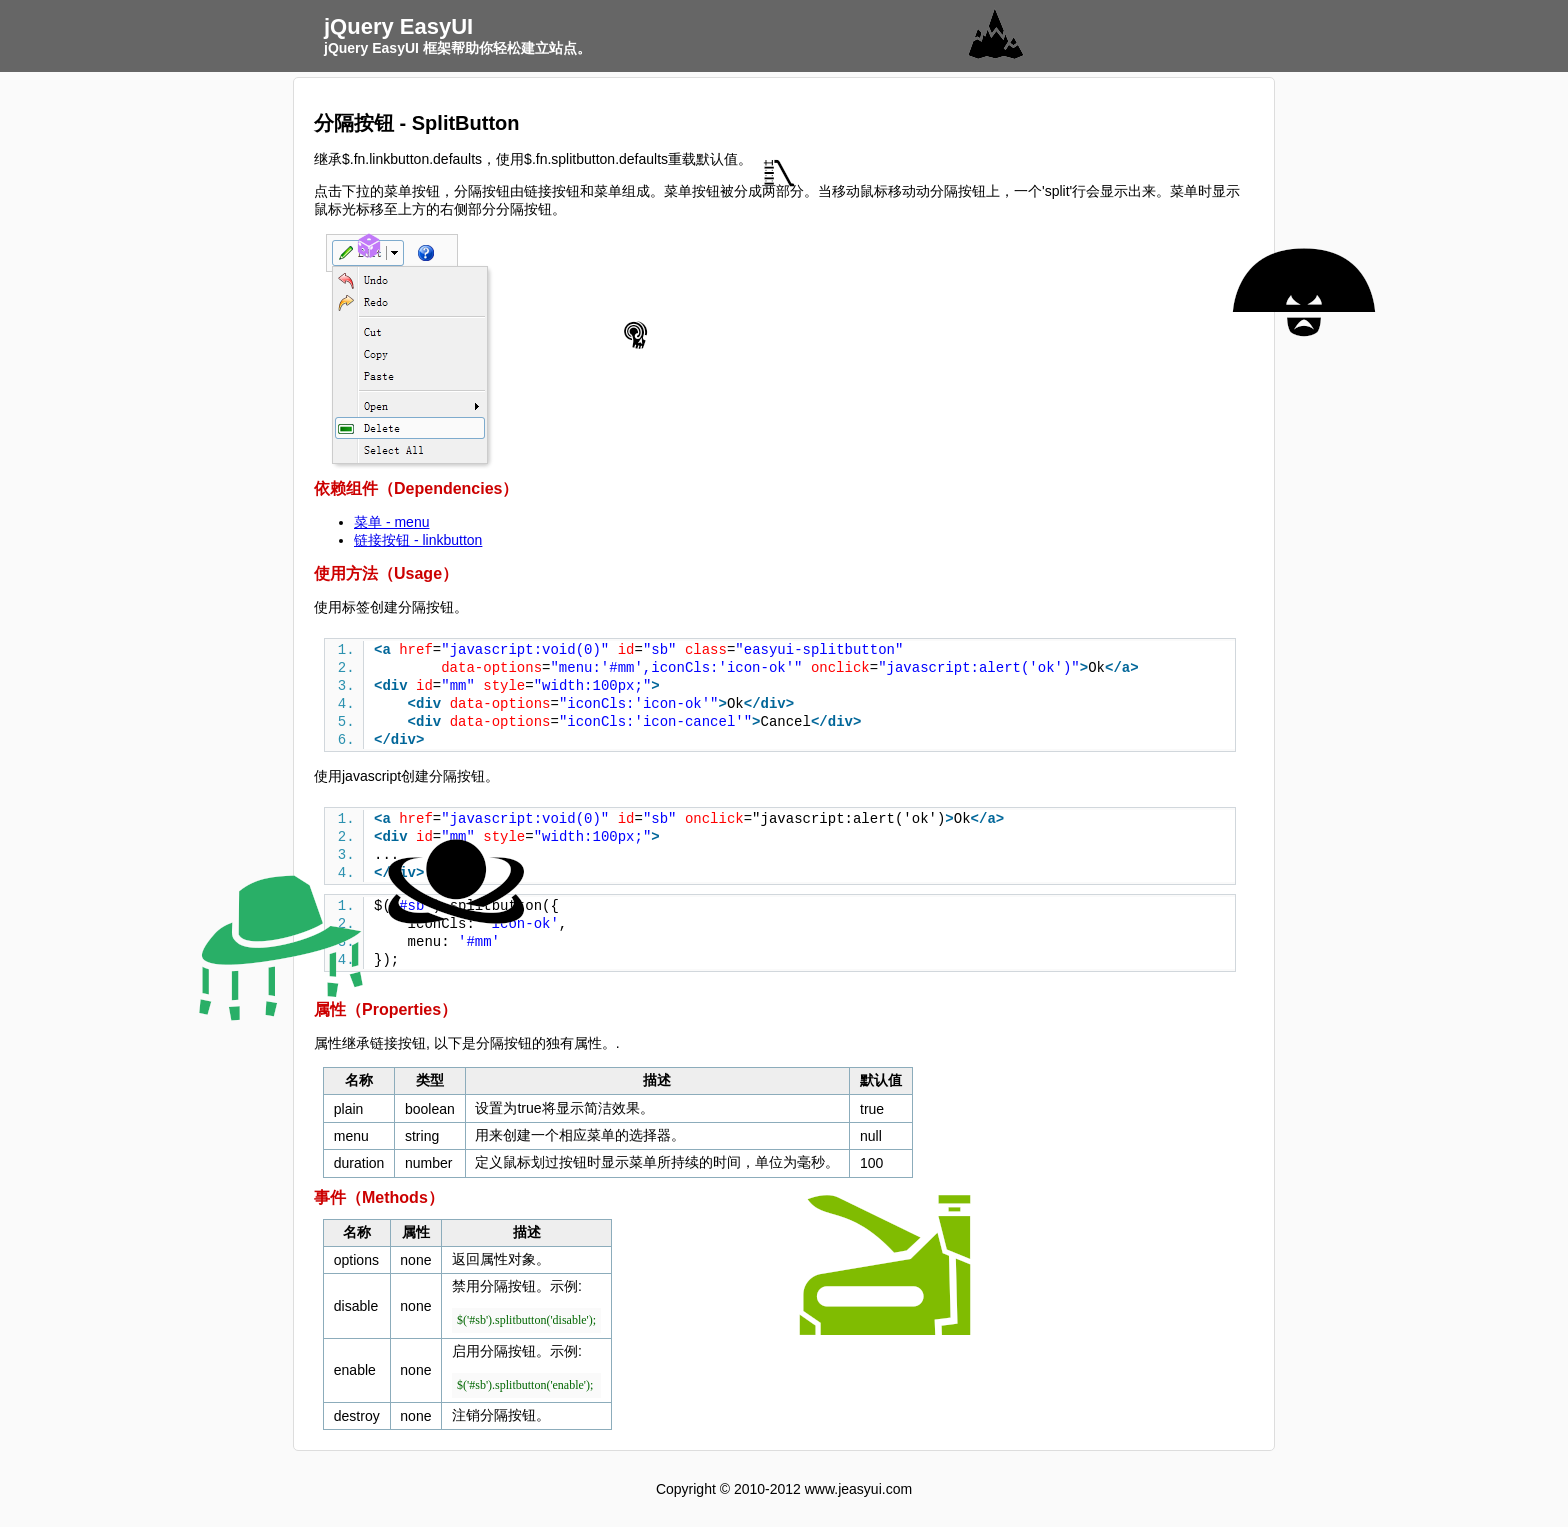 Image resolution: width=1568 pixels, height=1527 pixels. Describe the element at coordinates (779, 171) in the screenshot. I see `access playground or kids' play area` at that location.